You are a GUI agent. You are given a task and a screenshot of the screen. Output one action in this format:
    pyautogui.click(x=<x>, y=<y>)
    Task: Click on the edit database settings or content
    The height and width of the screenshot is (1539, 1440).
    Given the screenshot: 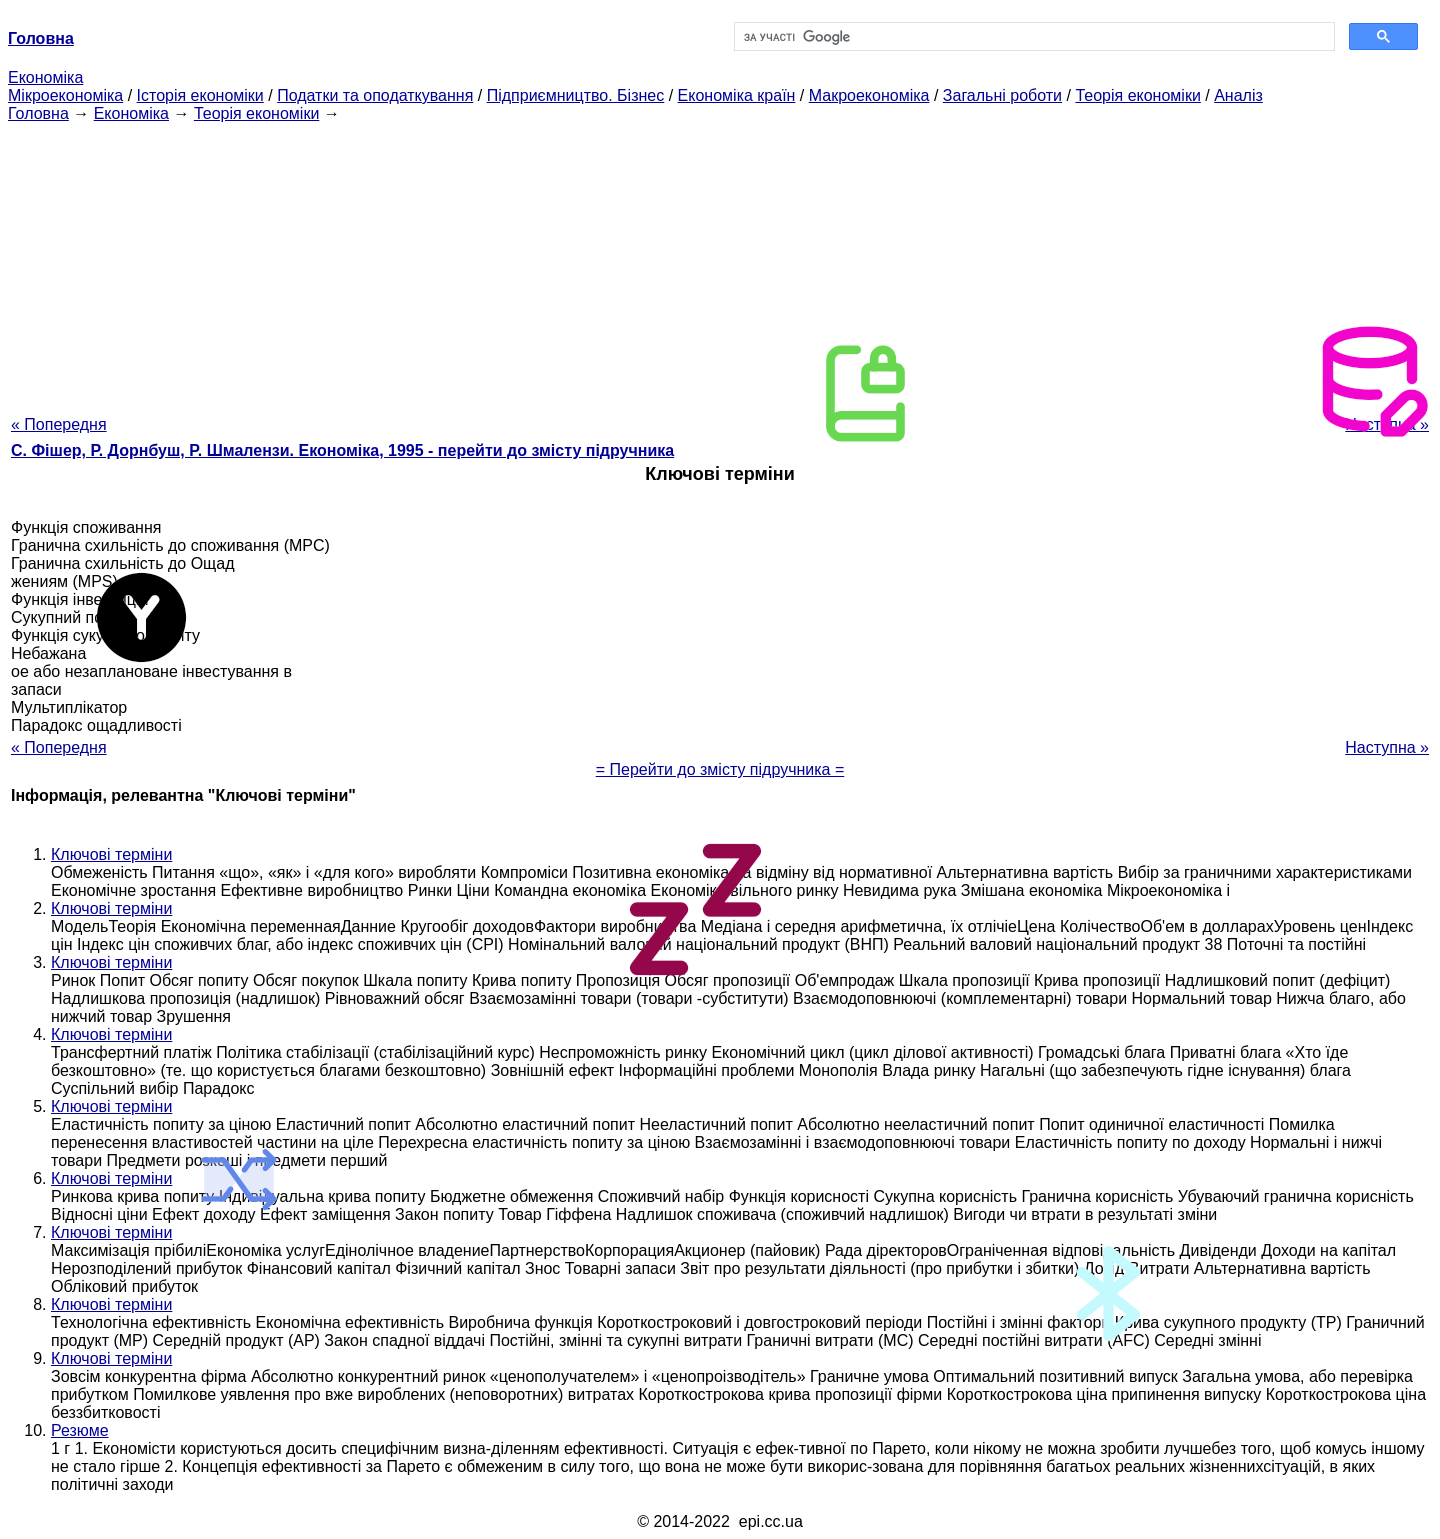 What is the action you would take?
    pyautogui.click(x=1370, y=379)
    